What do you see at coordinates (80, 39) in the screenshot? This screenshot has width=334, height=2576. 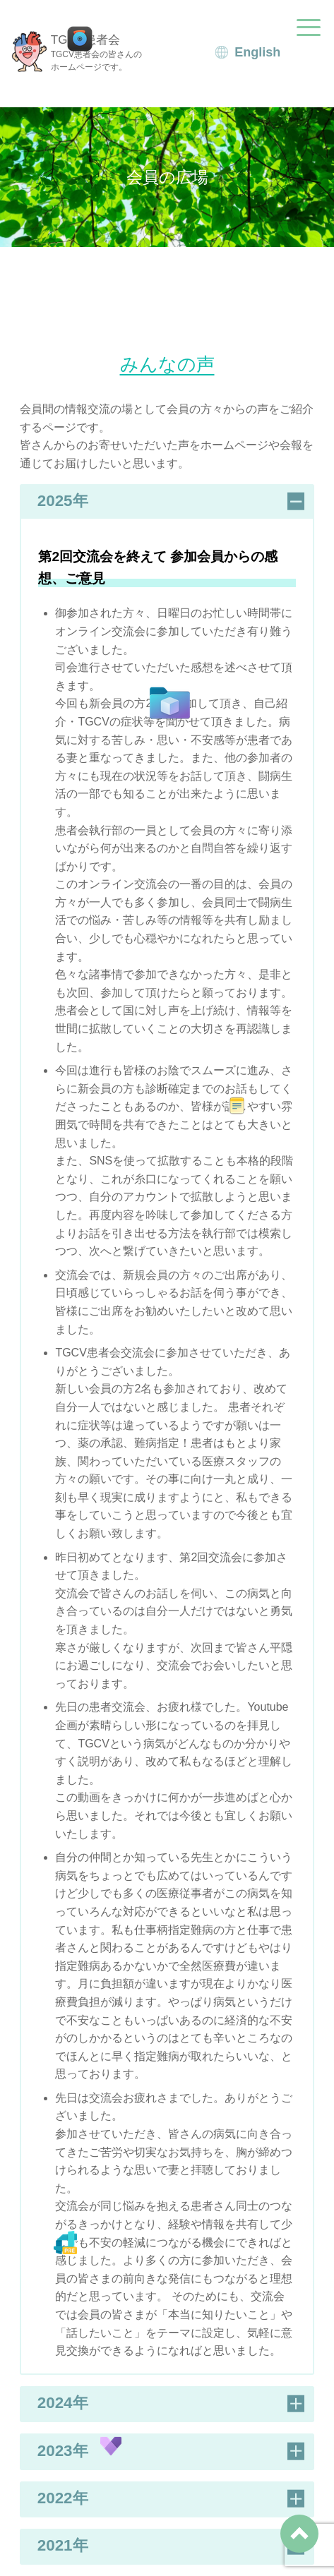 I see `open handbrake video transcoder app` at bounding box center [80, 39].